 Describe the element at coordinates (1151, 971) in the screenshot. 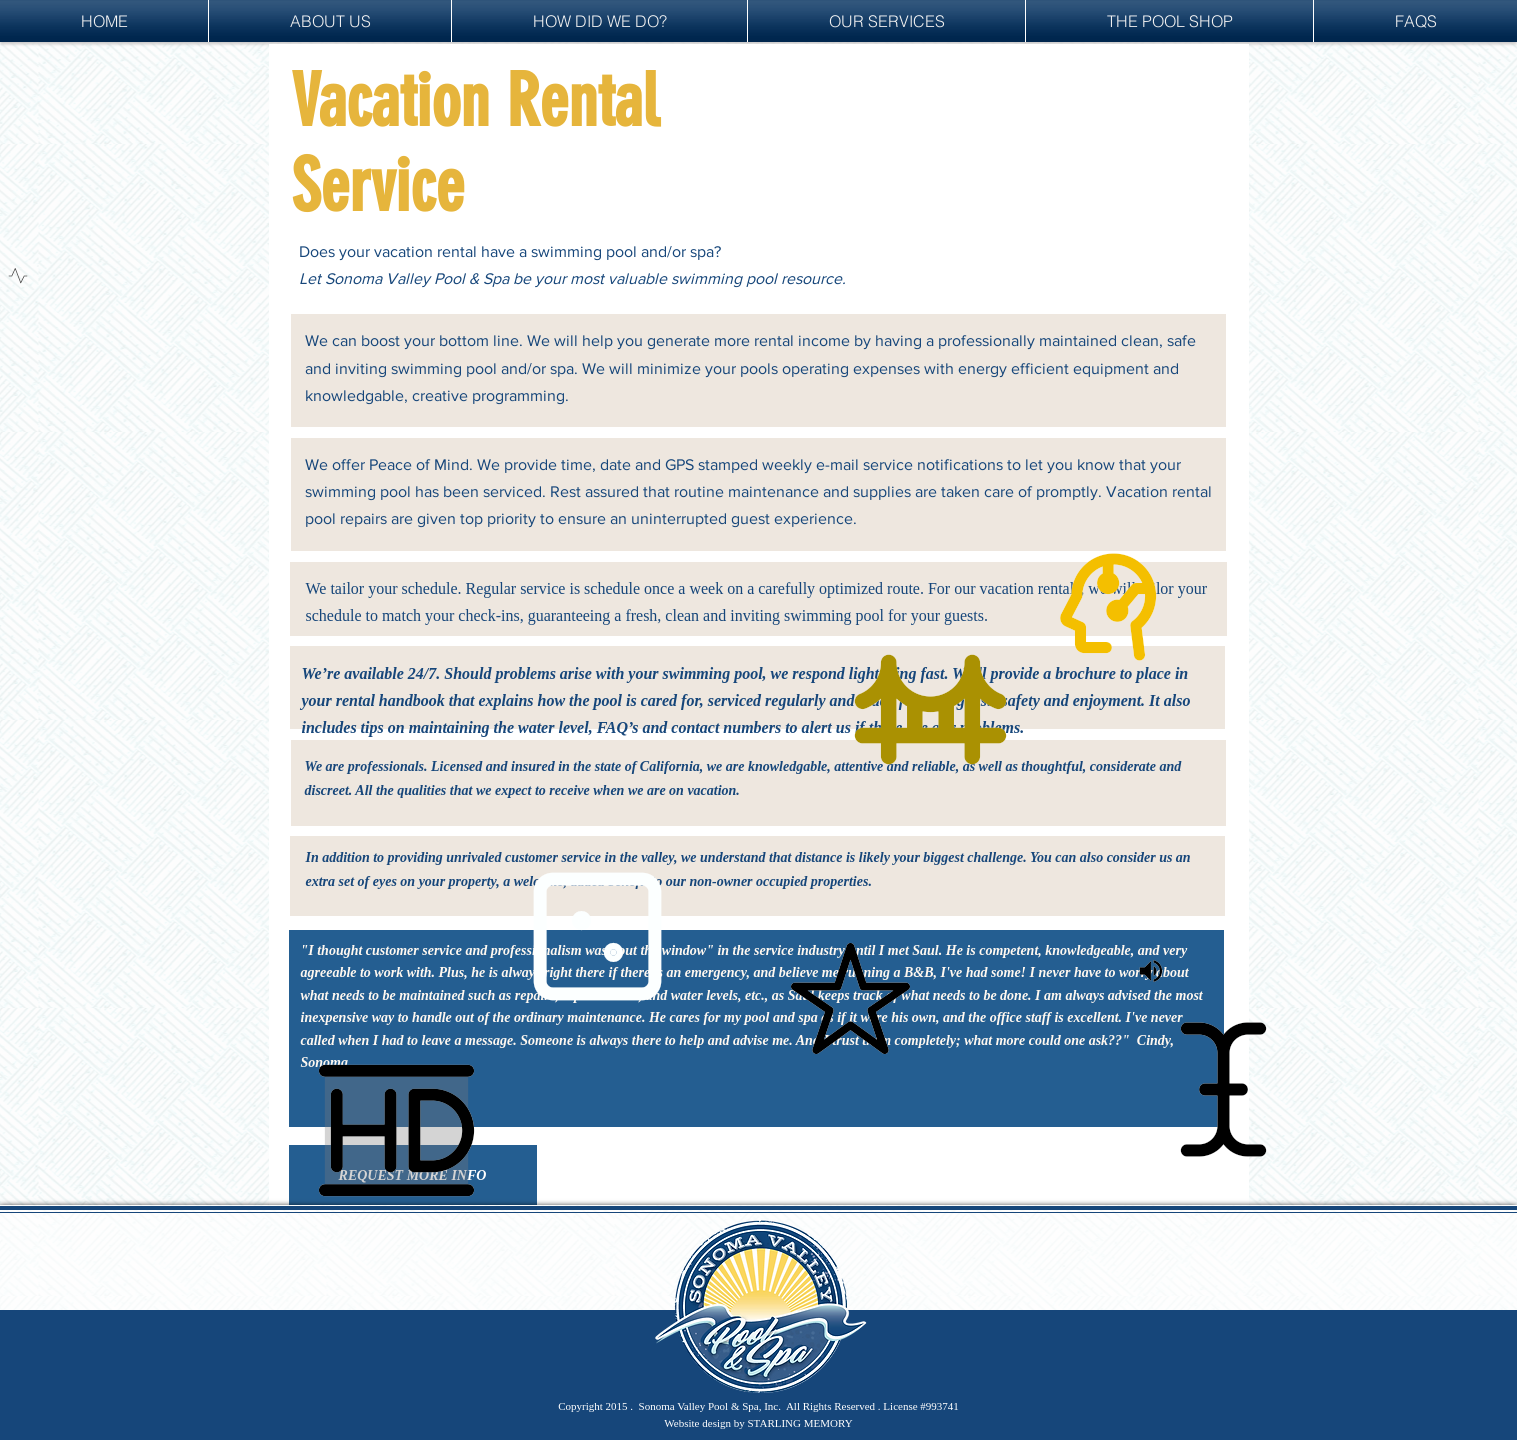

I see `increase or unmute audio volume` at that location.